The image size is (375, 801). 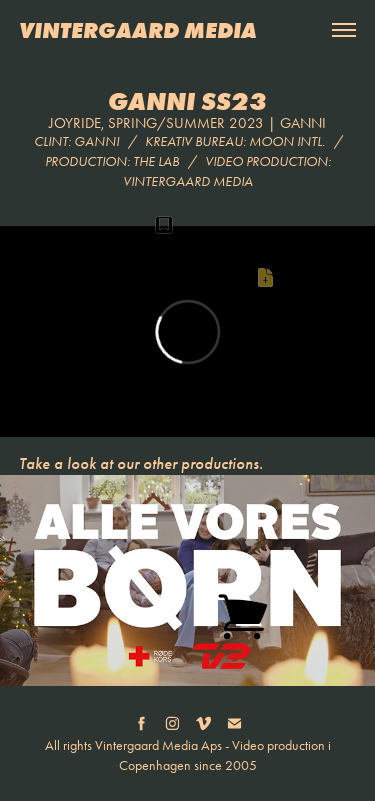 What do you see at coordinates (164, 225) in the screenshot?
I see `save or bookmark this item` at bounding box center [164, 225].